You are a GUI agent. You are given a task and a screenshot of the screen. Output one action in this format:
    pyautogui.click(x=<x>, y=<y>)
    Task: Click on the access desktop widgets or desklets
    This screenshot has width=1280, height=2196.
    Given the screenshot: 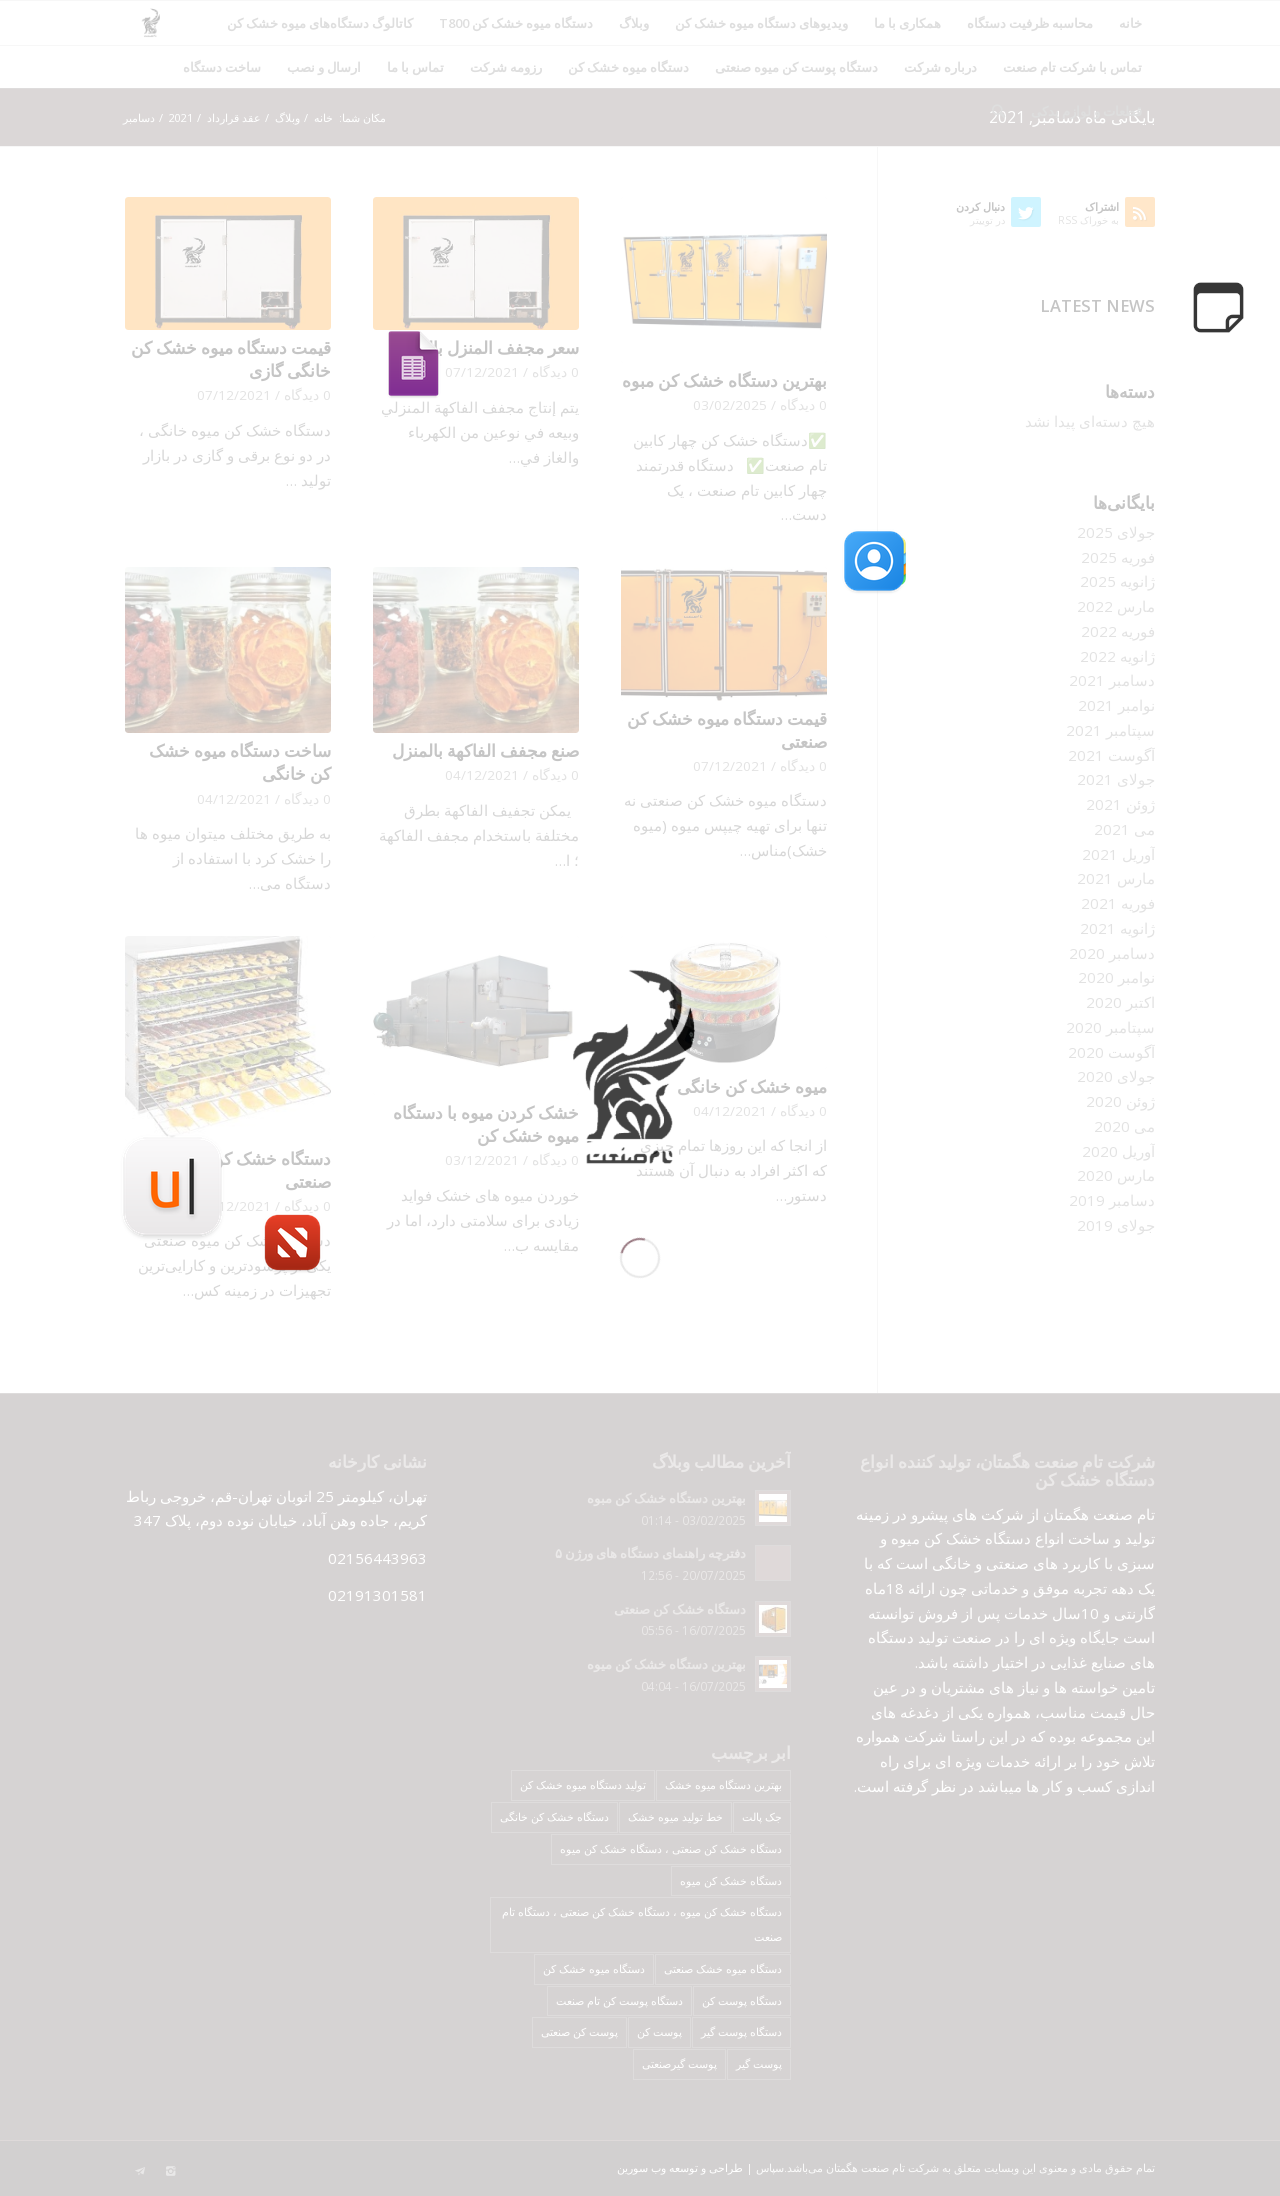 What is the action you would take?
    pyautogui.click(x=1218, y=307)
    